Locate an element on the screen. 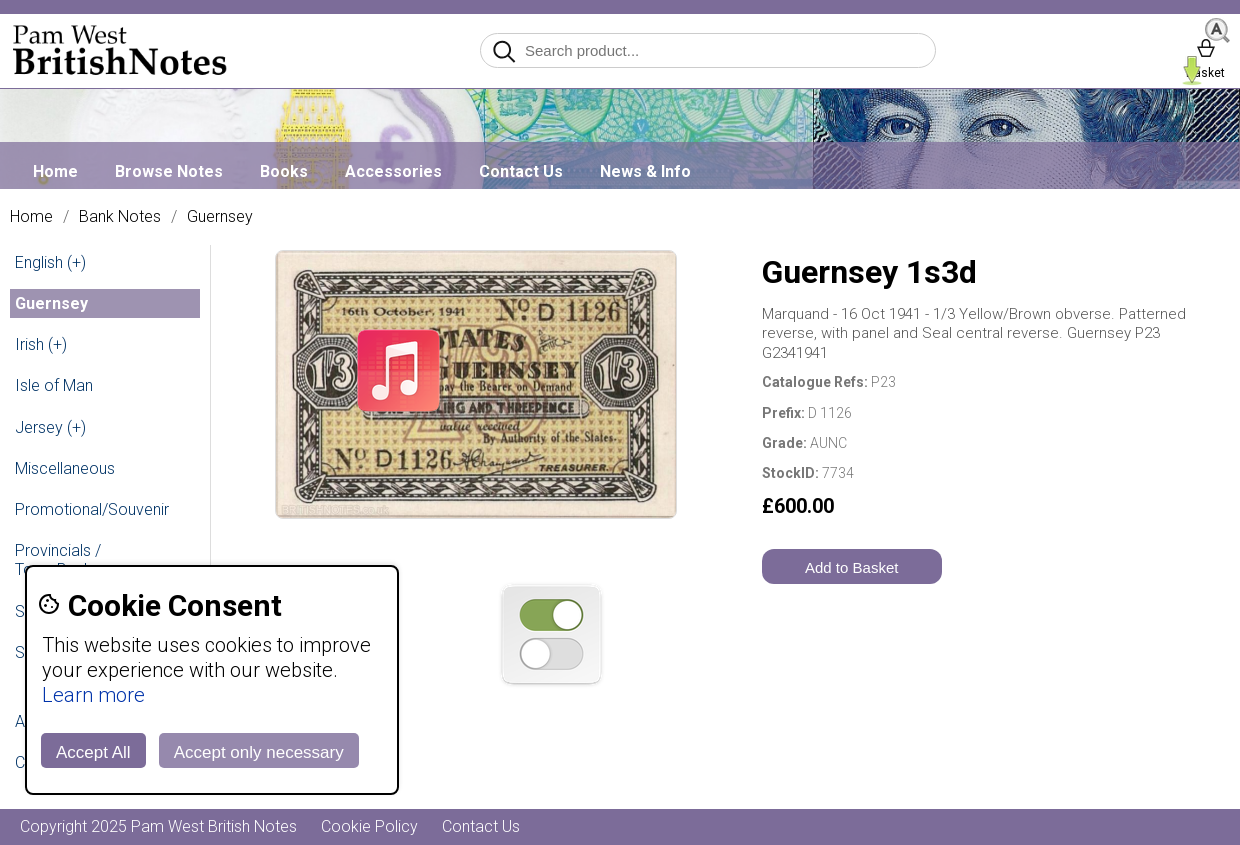 The height and width of the screenshot is (845, 1240). save the current file is located at coordinates (1192, 71).